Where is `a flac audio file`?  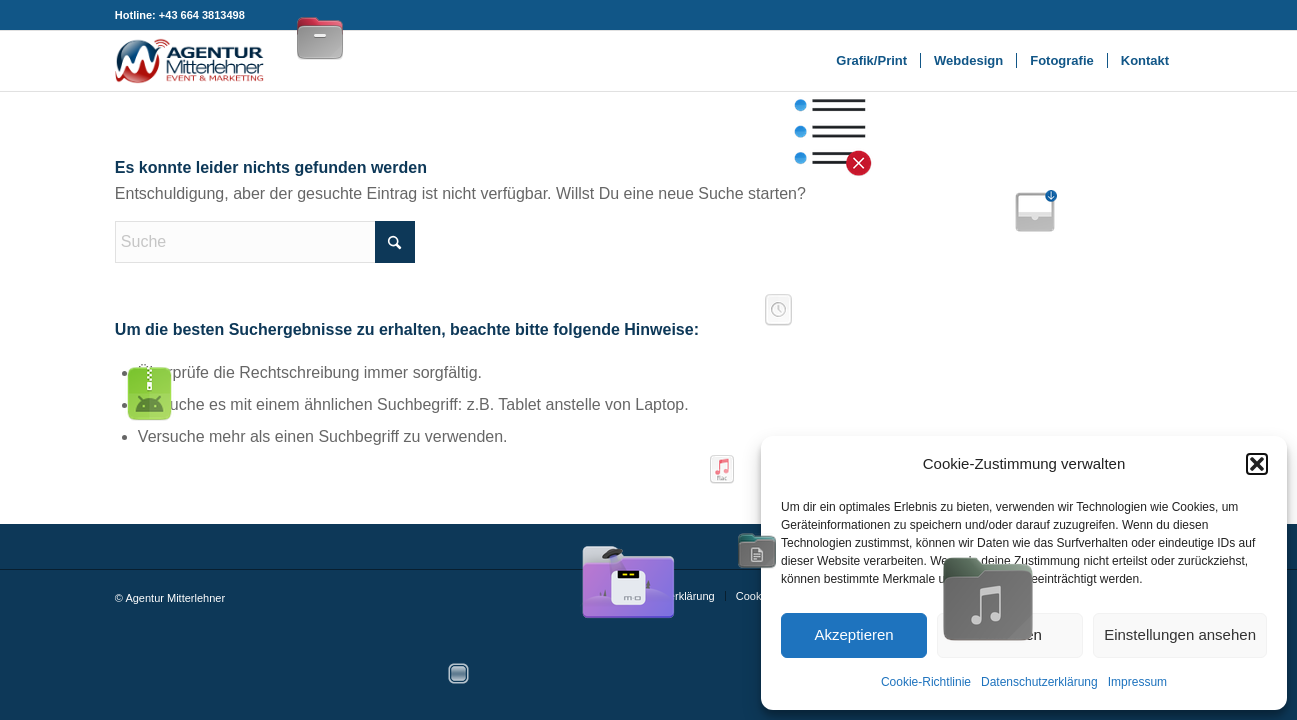 a flac audio file is located at coordinates (722, 469).